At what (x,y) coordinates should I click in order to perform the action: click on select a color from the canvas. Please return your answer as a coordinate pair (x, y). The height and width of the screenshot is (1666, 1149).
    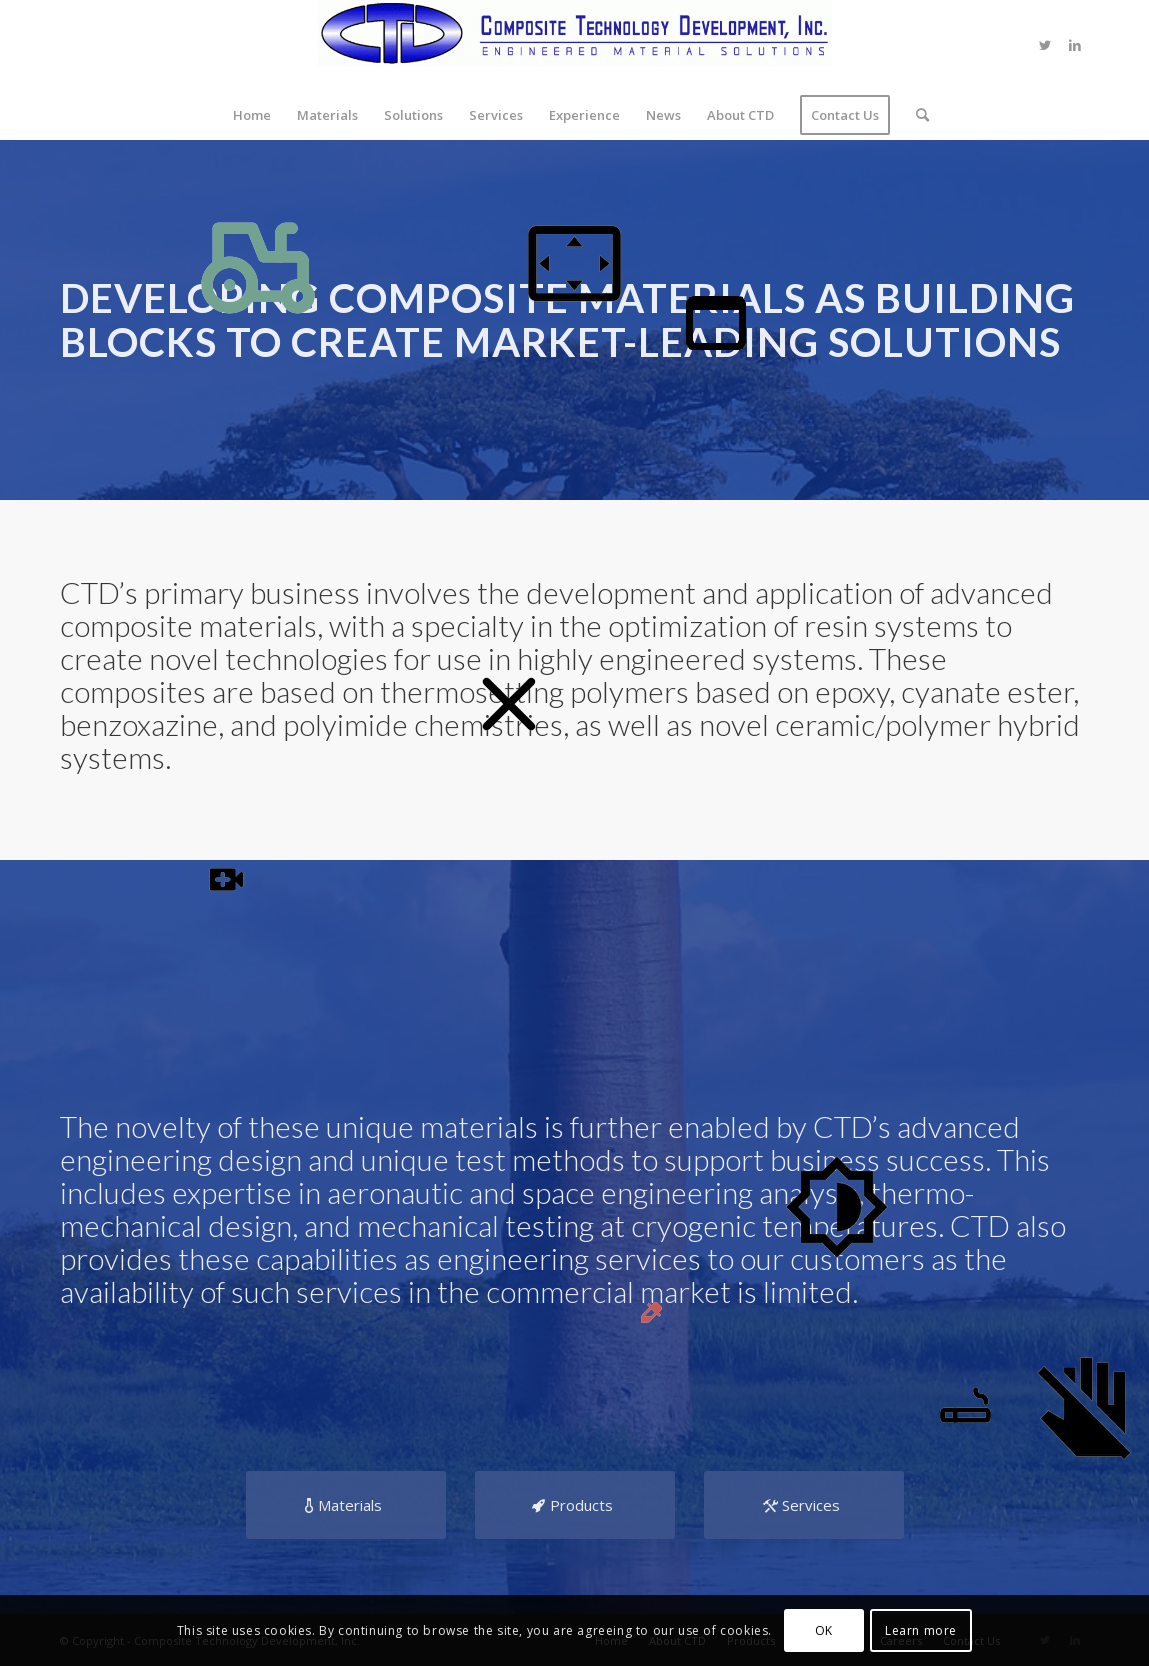
    Looking at the image, I should click on (651, 1312).